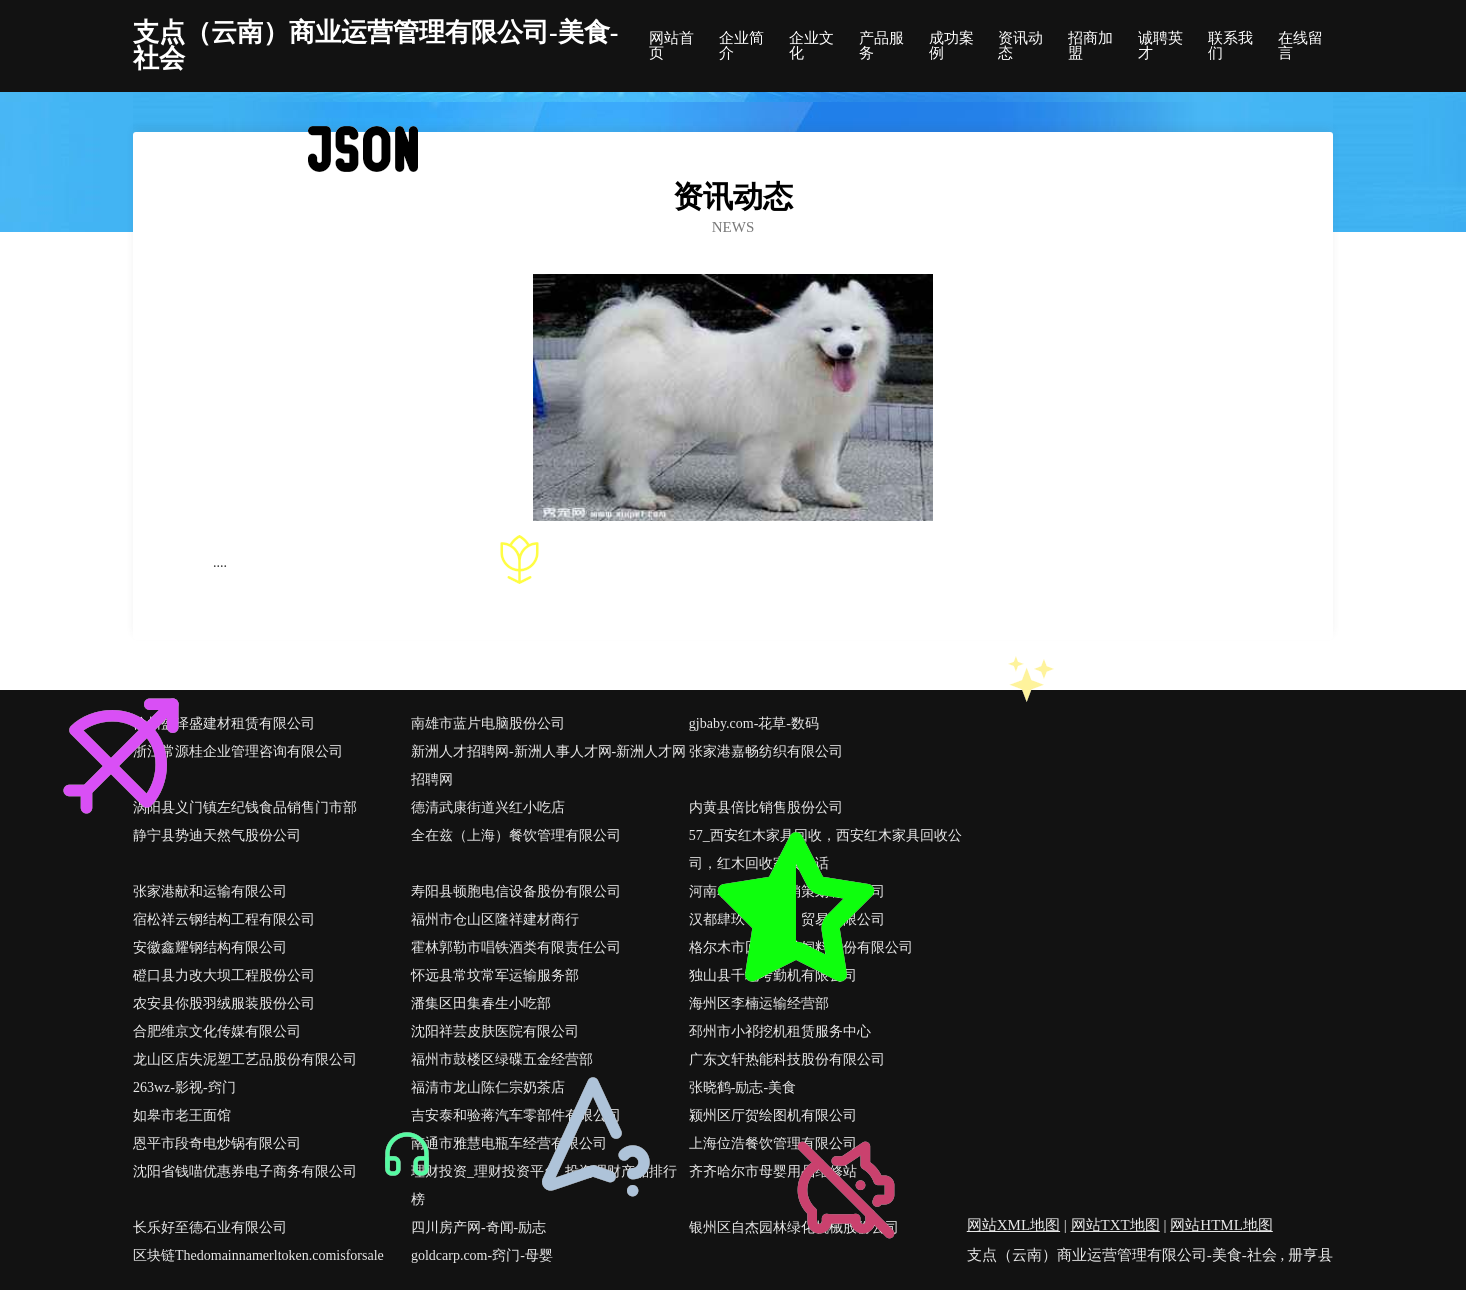 The height and width of the screenshot is (1290, 1466). What do you see at coordinates (519, 559) in the screenshot?
I see `access garden or plant-related features` at bounding box center [519, 559].